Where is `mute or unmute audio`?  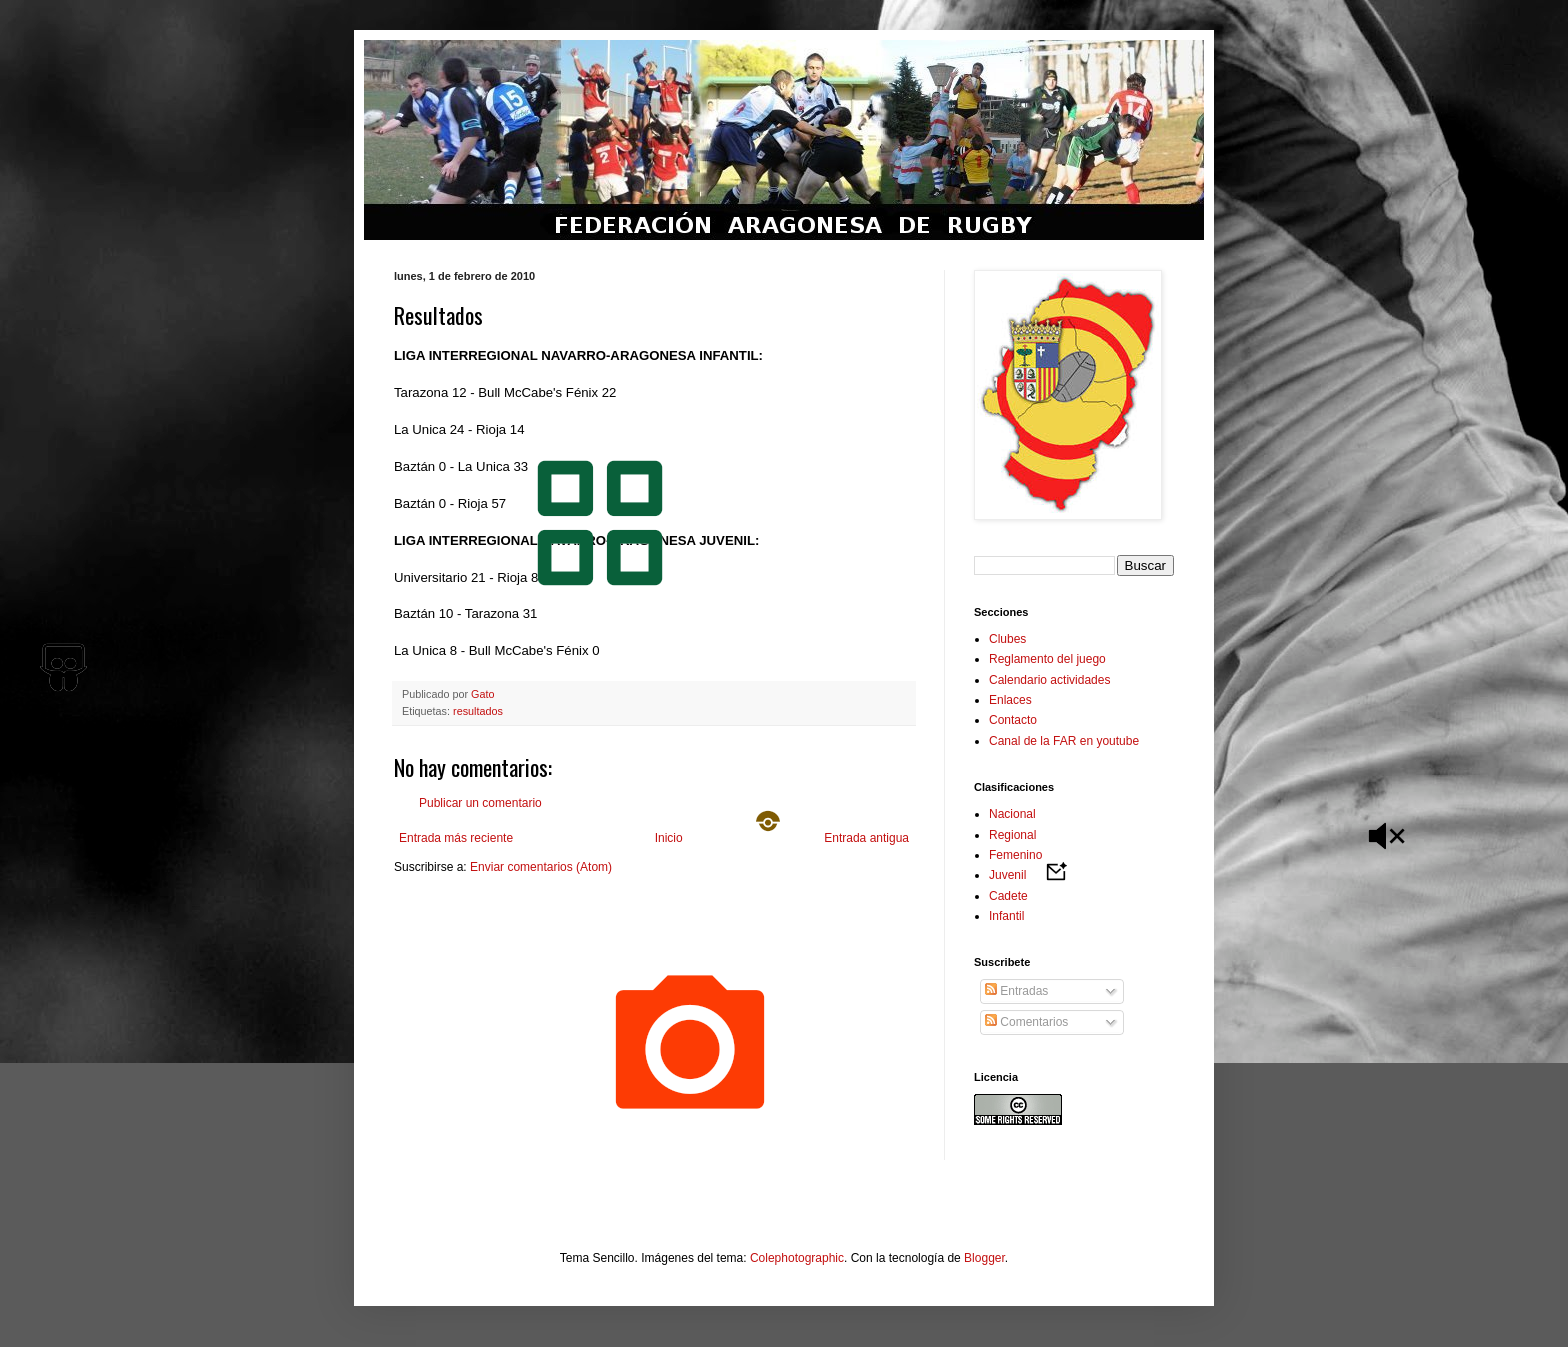 mute or unmute audio is located at coordinates (1386, 836).